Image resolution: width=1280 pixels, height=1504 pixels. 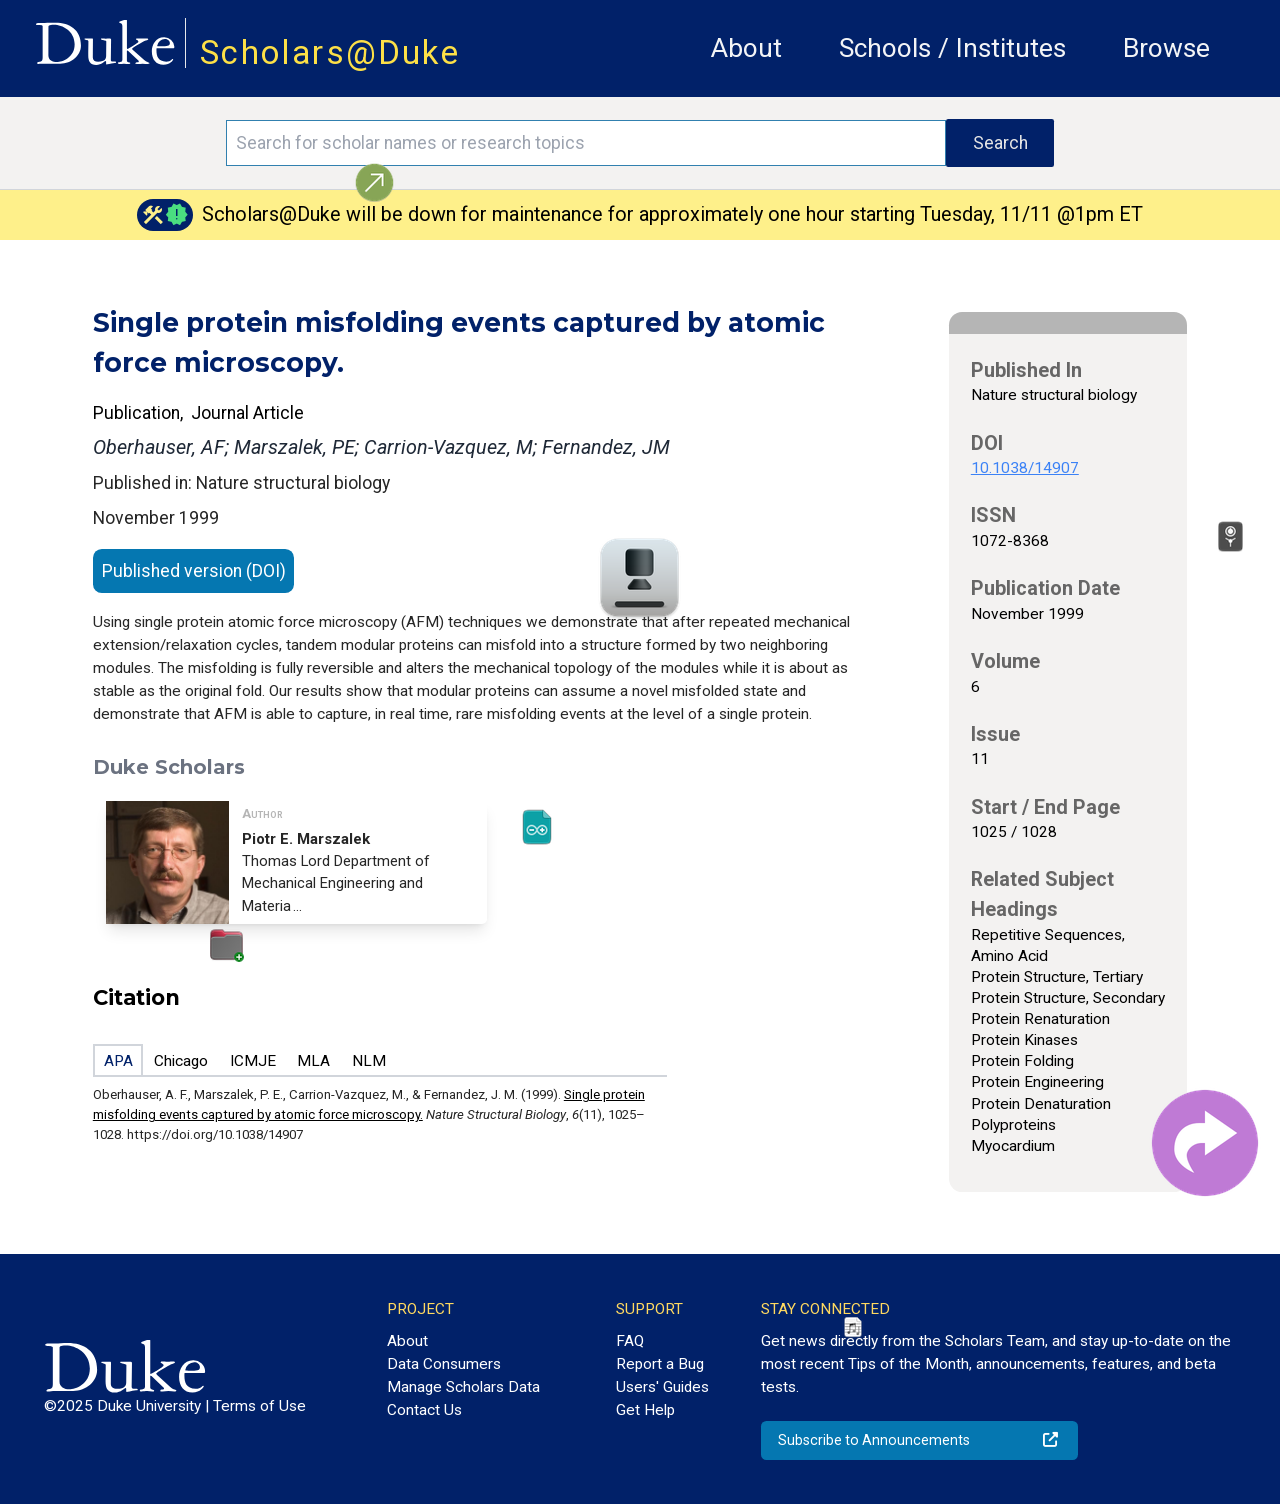 I want to click on create a new folder, so click(x=226, y=944).